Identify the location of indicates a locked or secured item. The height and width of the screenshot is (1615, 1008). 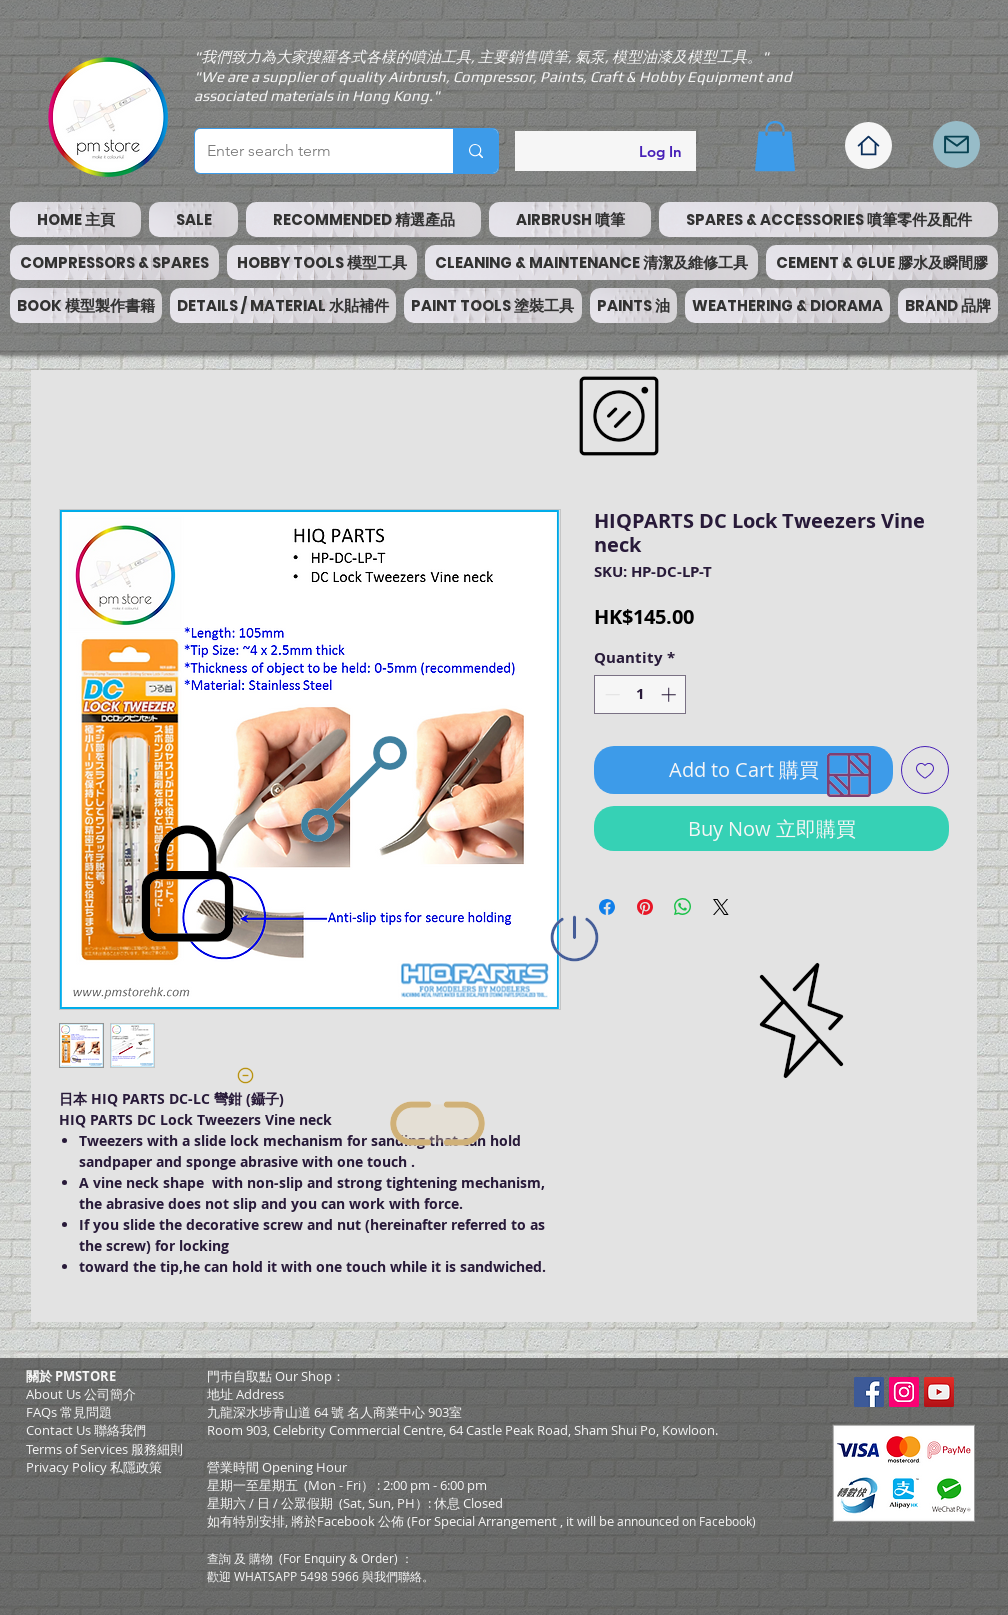
(187, 883).